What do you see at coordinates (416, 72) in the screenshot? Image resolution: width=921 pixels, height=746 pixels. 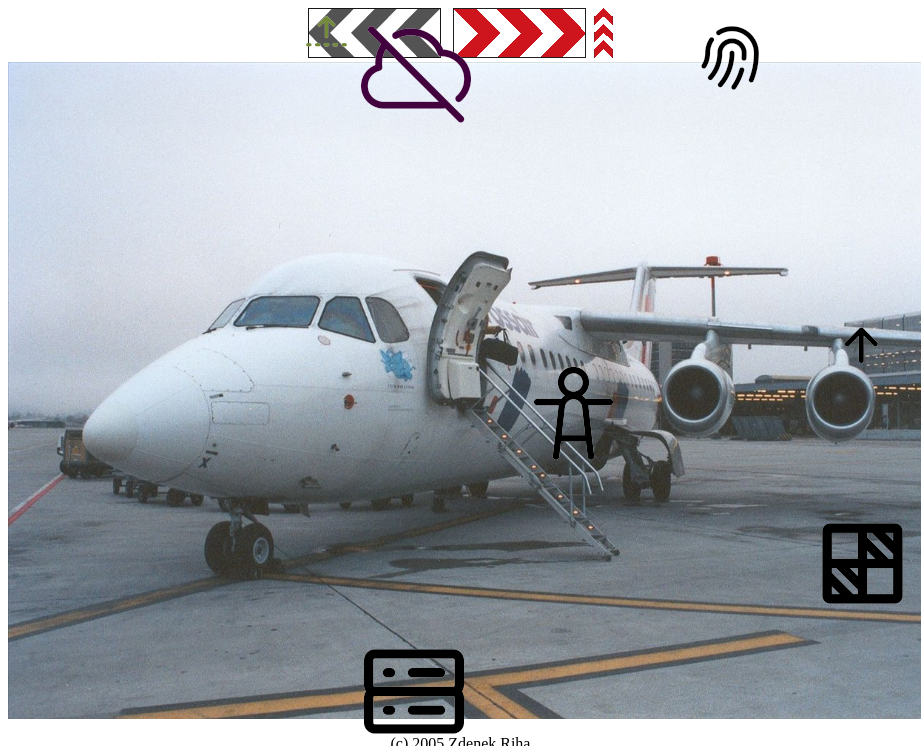 I see `indicates cloud sync is unavailable` at bounding box center [416, 72].